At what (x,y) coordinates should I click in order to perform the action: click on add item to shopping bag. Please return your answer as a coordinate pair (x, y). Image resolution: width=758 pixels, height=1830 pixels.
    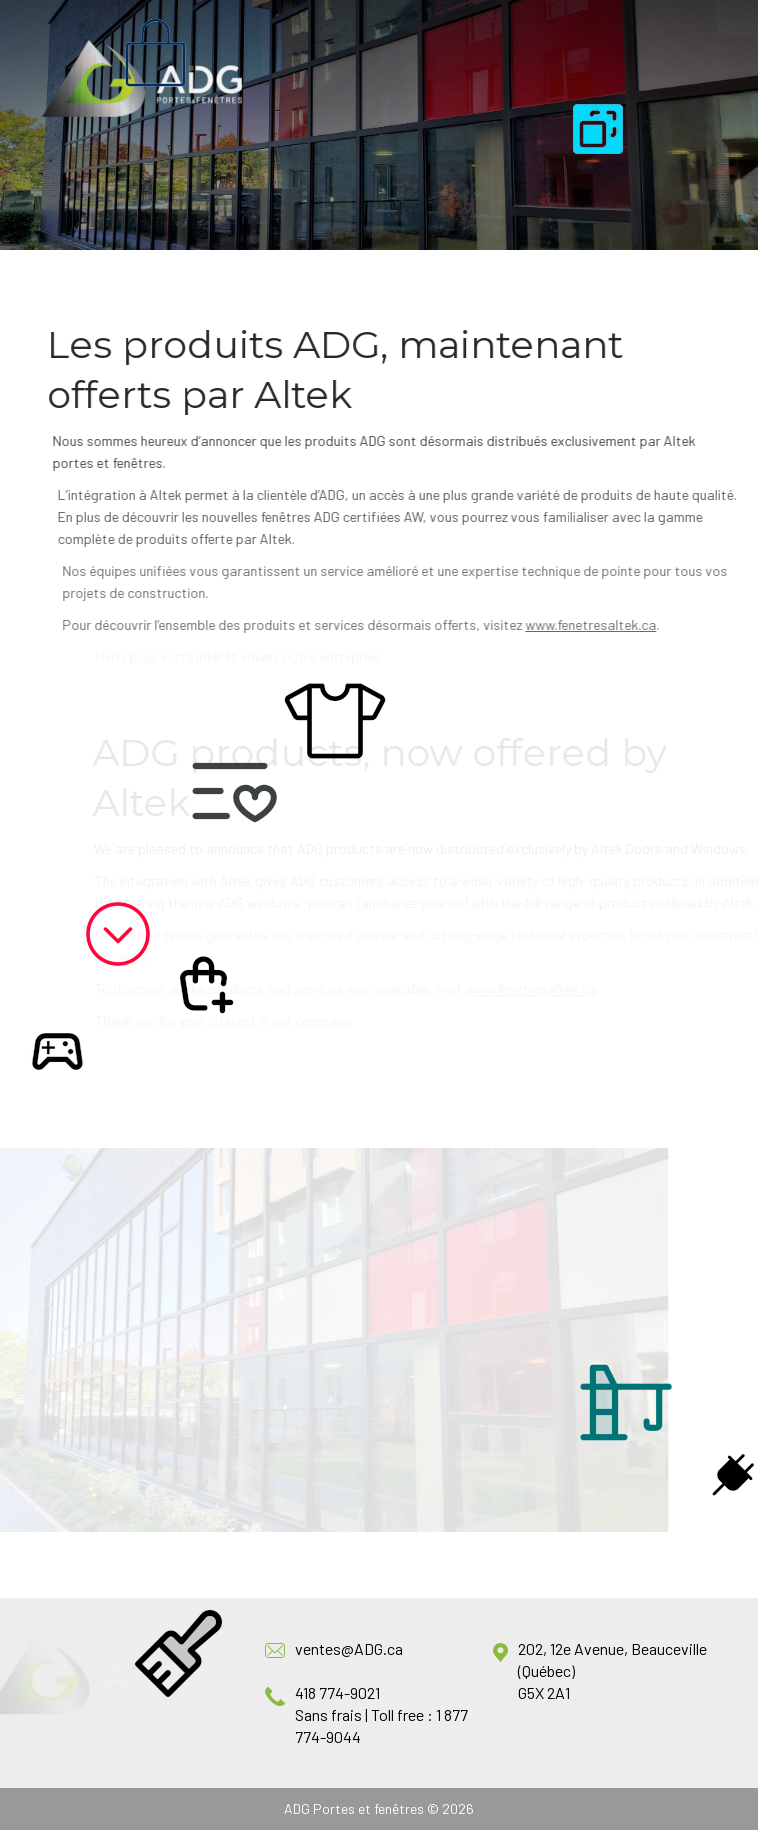
    Looking at the image, I should click on (203, 983).